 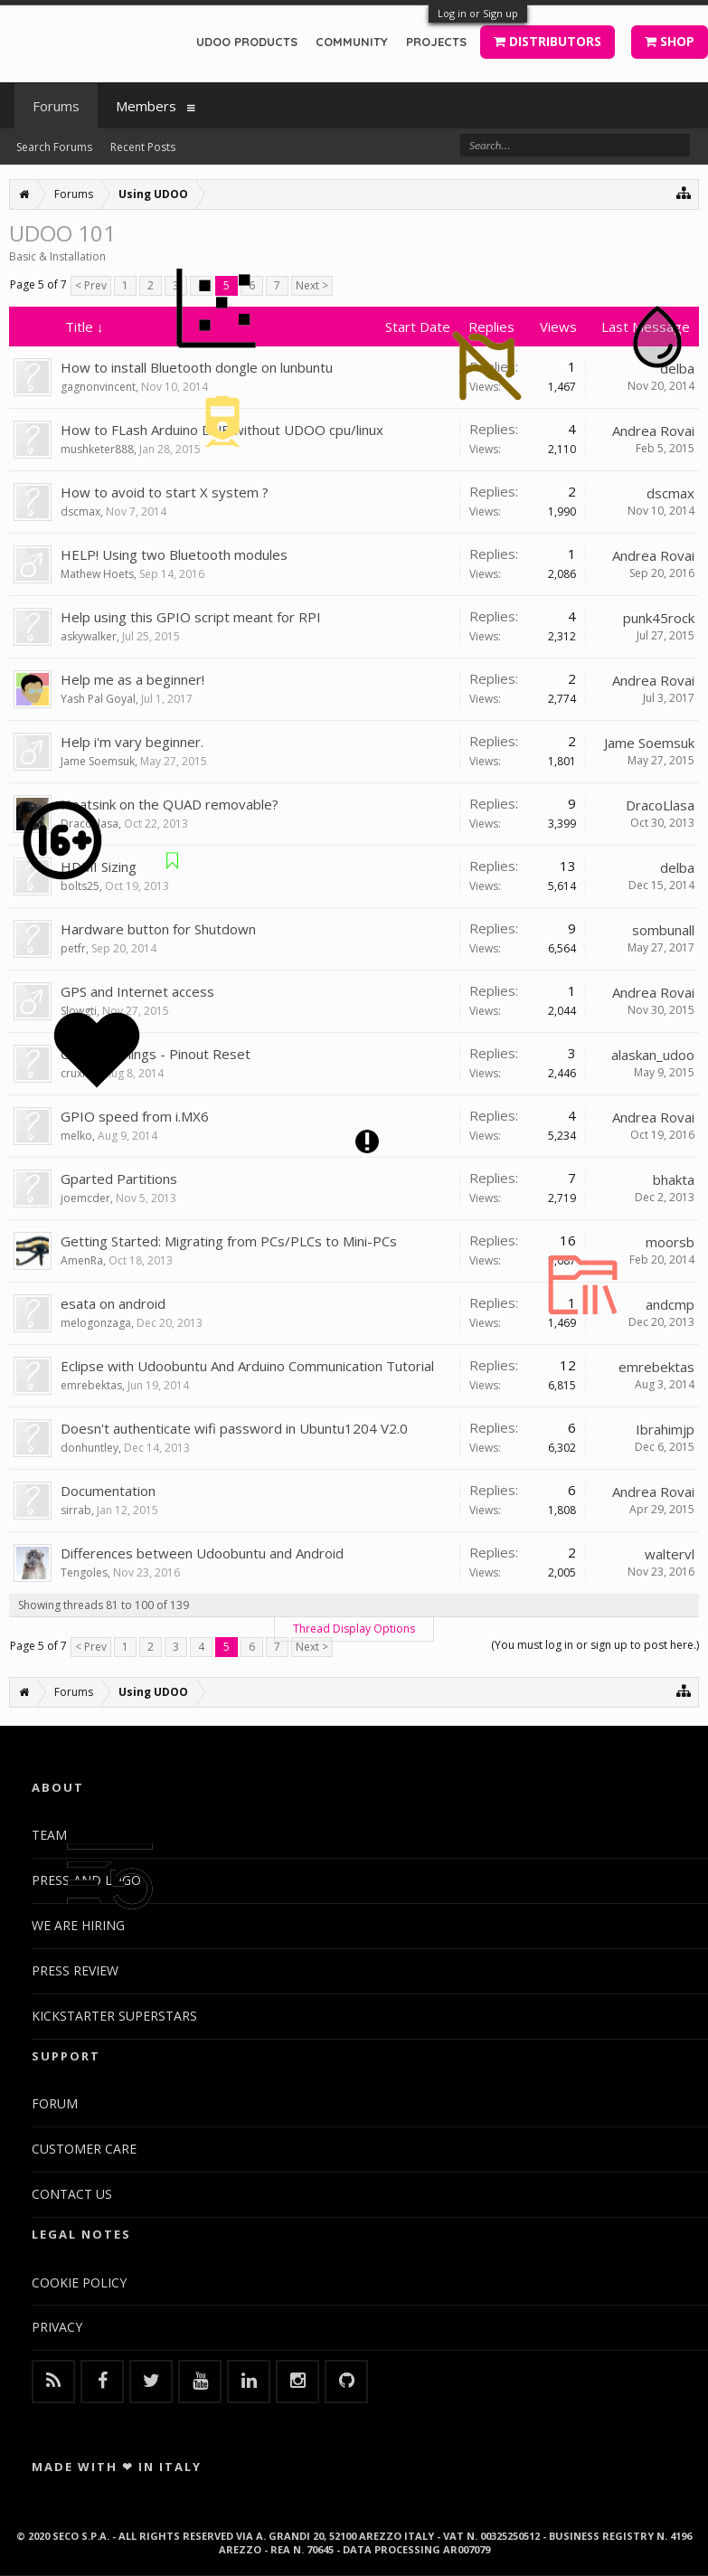 I want to click on indicates a favorited or liked item, so click(x=97, y=1049).